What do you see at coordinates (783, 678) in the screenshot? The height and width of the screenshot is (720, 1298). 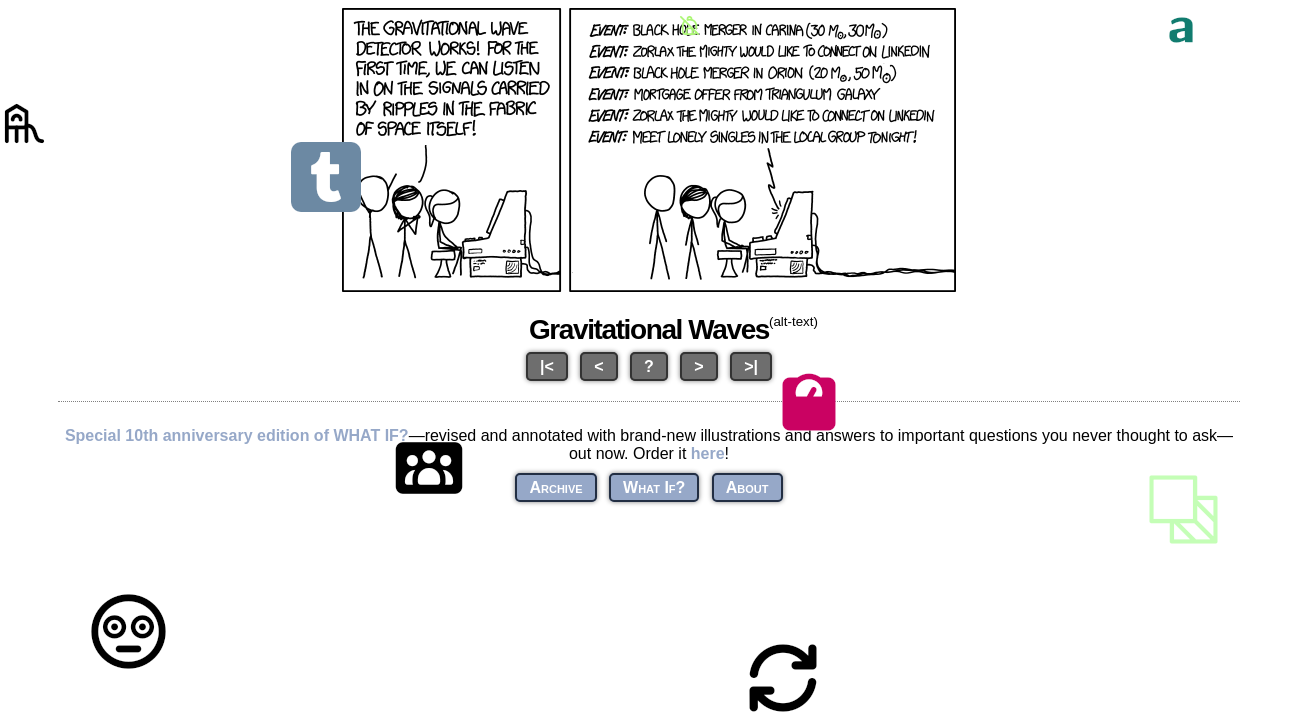 I see `refresh or reload content` at bounding box center [783, 678].